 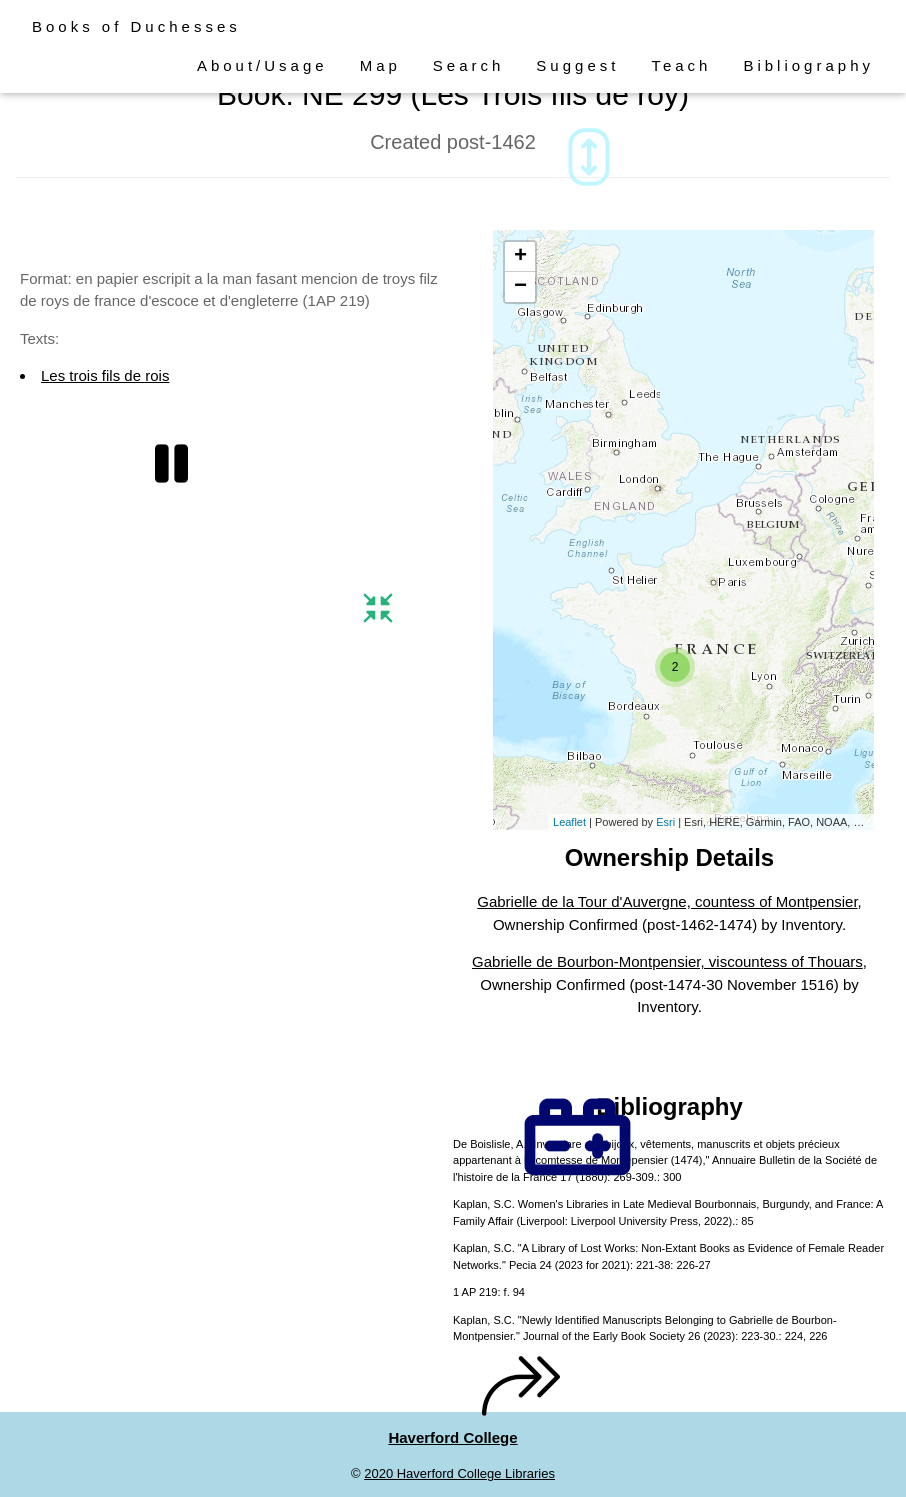 I want to click on pause media playback, so click(x=171, y=463).